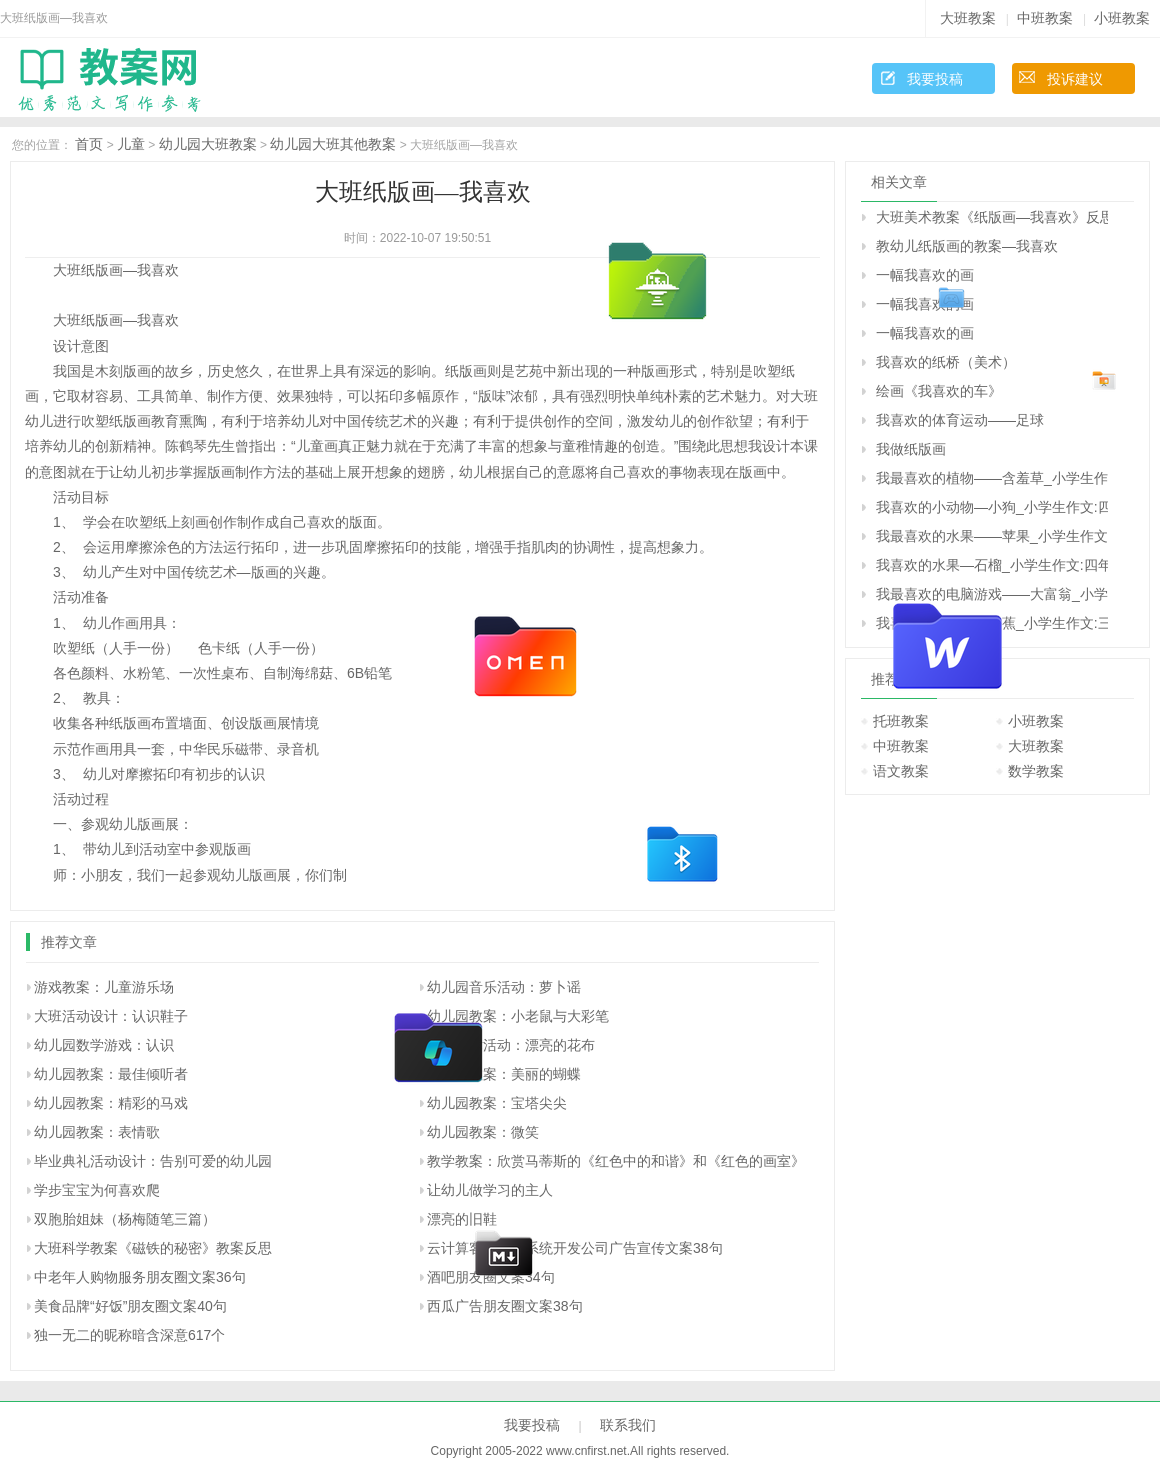 Image resolution: width=1160 pixels, height=1463 pixels. I want to click on folder containing markdown files, so click(503, 1254).